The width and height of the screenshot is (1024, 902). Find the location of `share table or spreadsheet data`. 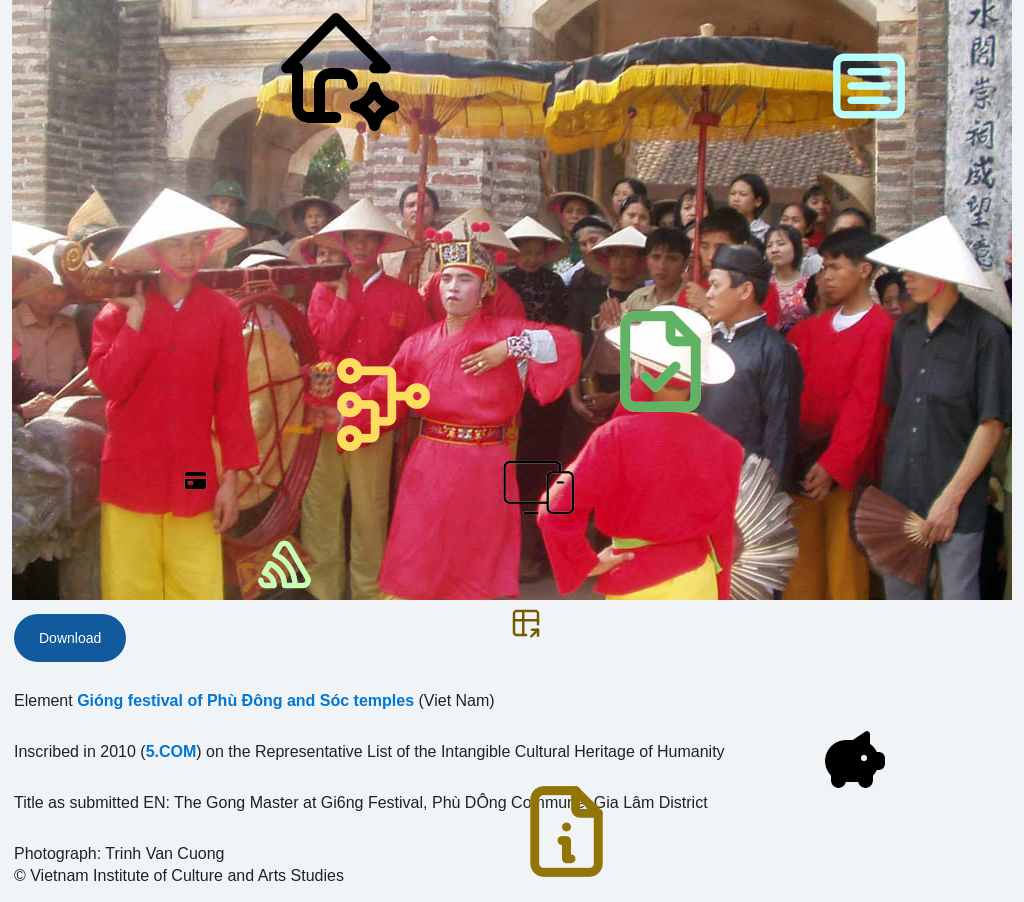

share table or spreadsheet data is located at coordinates (526, 623).